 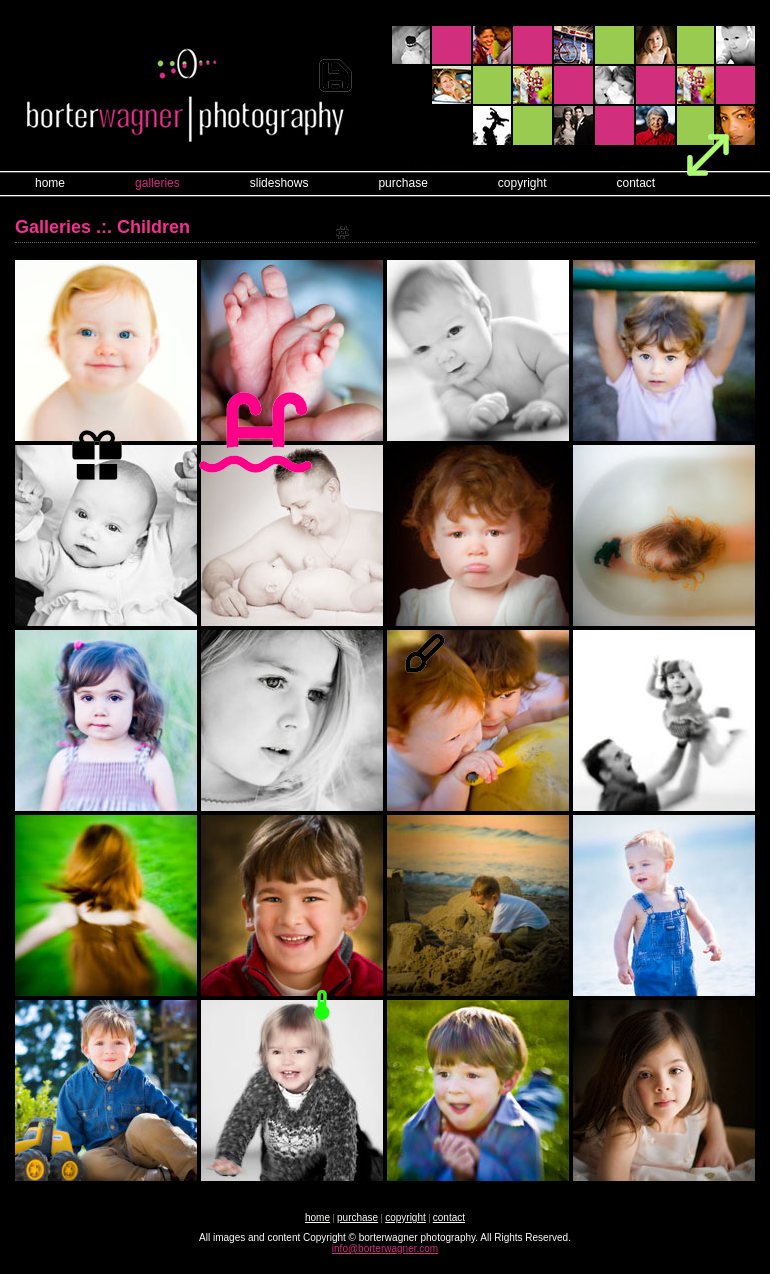 What do you see at coordinates (97, 455) in the screenshot?
I see `access gifts or rewards` at bounding box center [97, 455].